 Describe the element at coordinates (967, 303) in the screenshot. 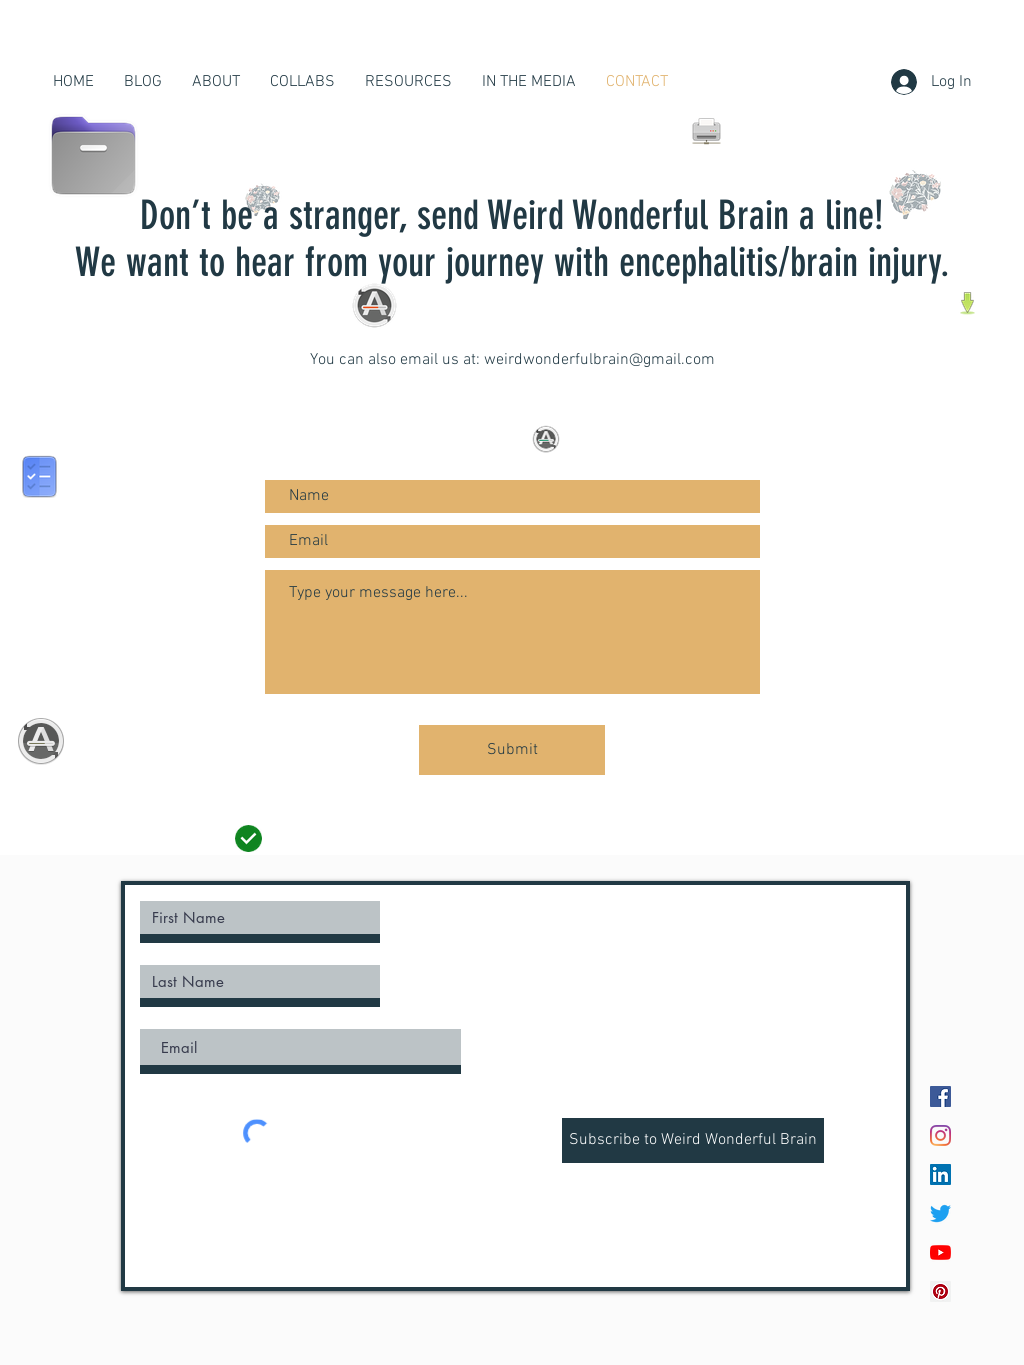

I see `save the current file` at that location.